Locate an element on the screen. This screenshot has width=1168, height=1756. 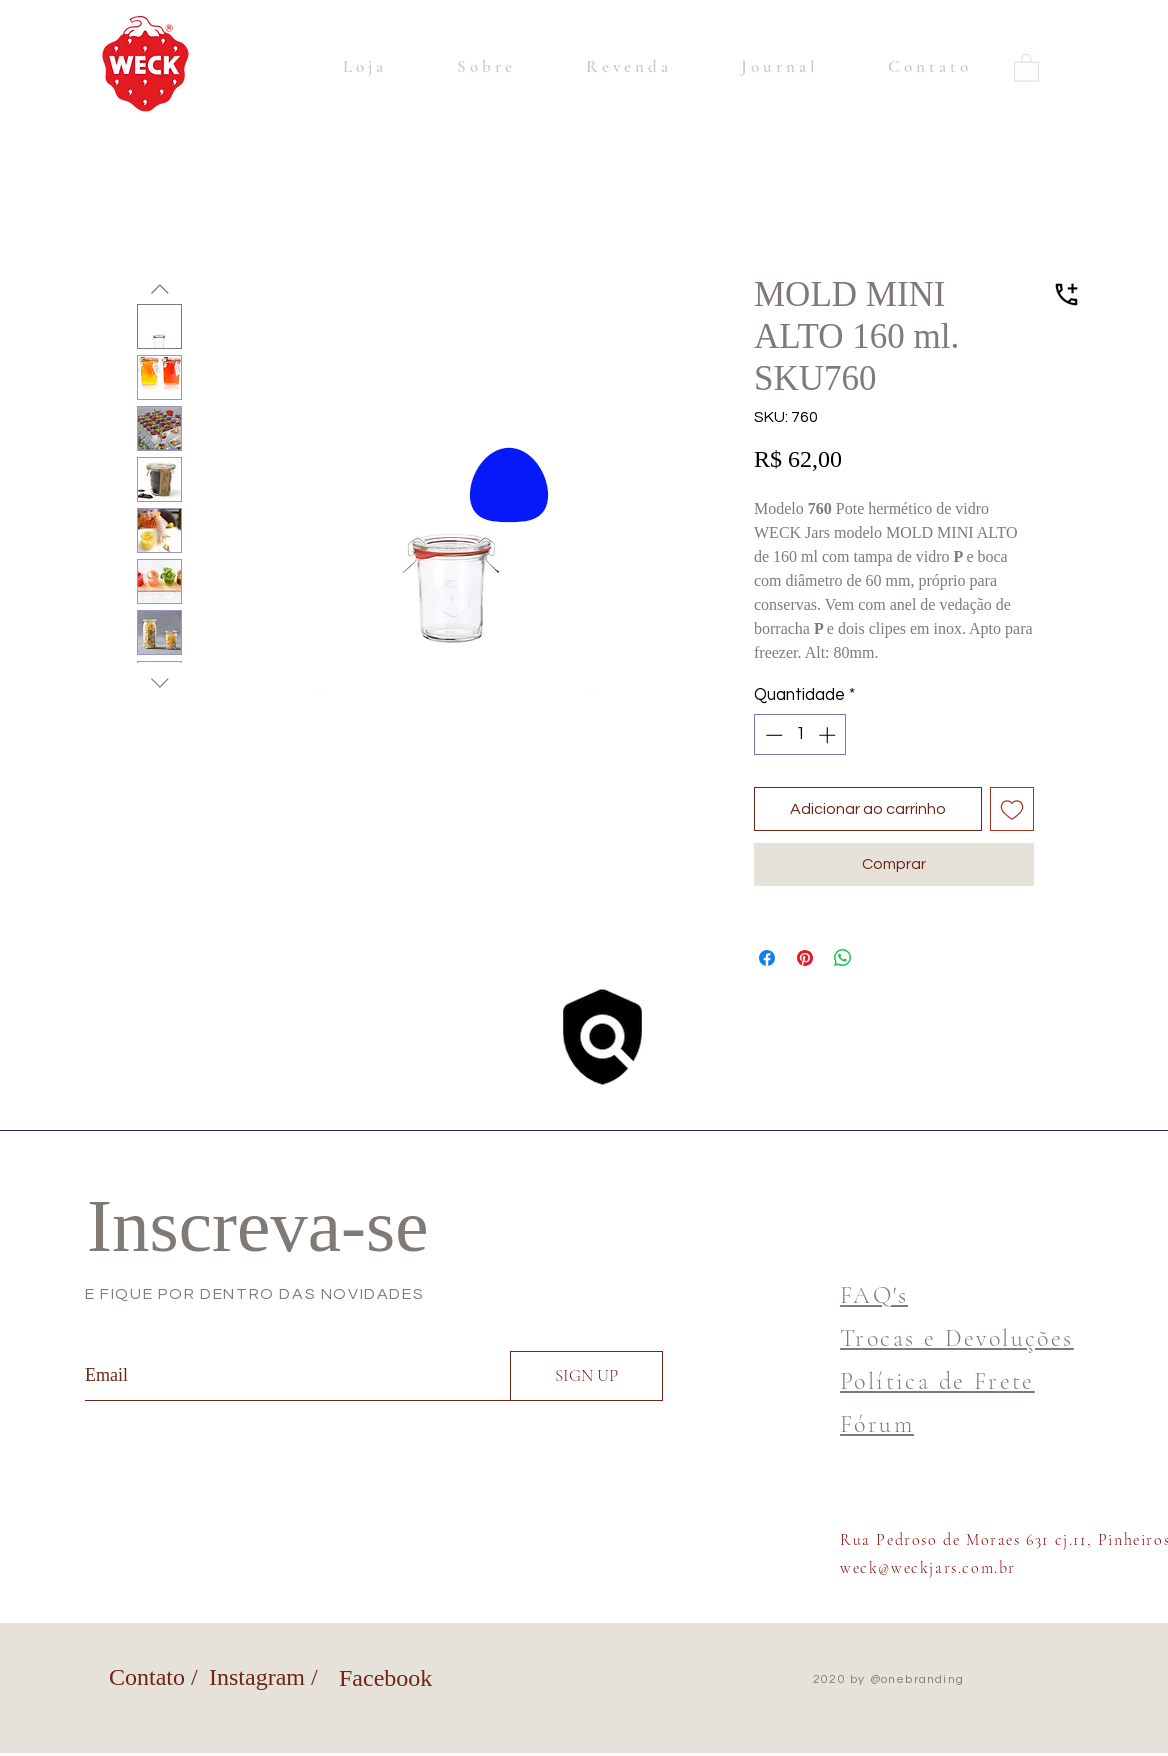
view privacy policy or terms is located at coordinates (602, 1036).